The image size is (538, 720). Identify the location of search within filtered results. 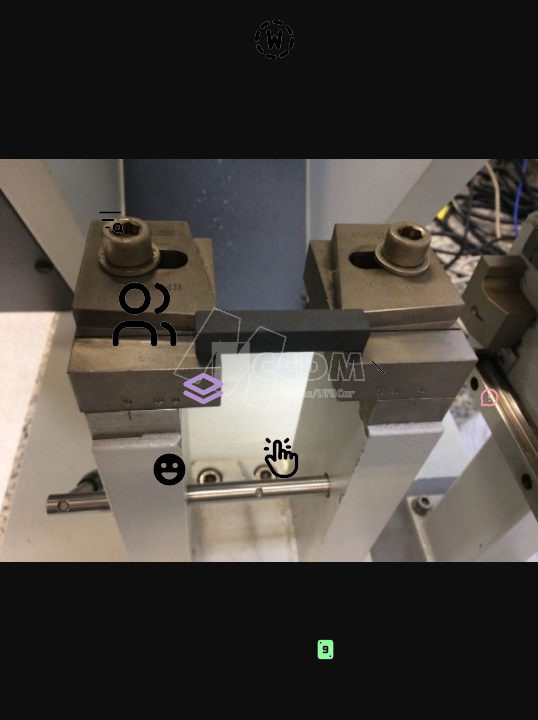
(110, 220).